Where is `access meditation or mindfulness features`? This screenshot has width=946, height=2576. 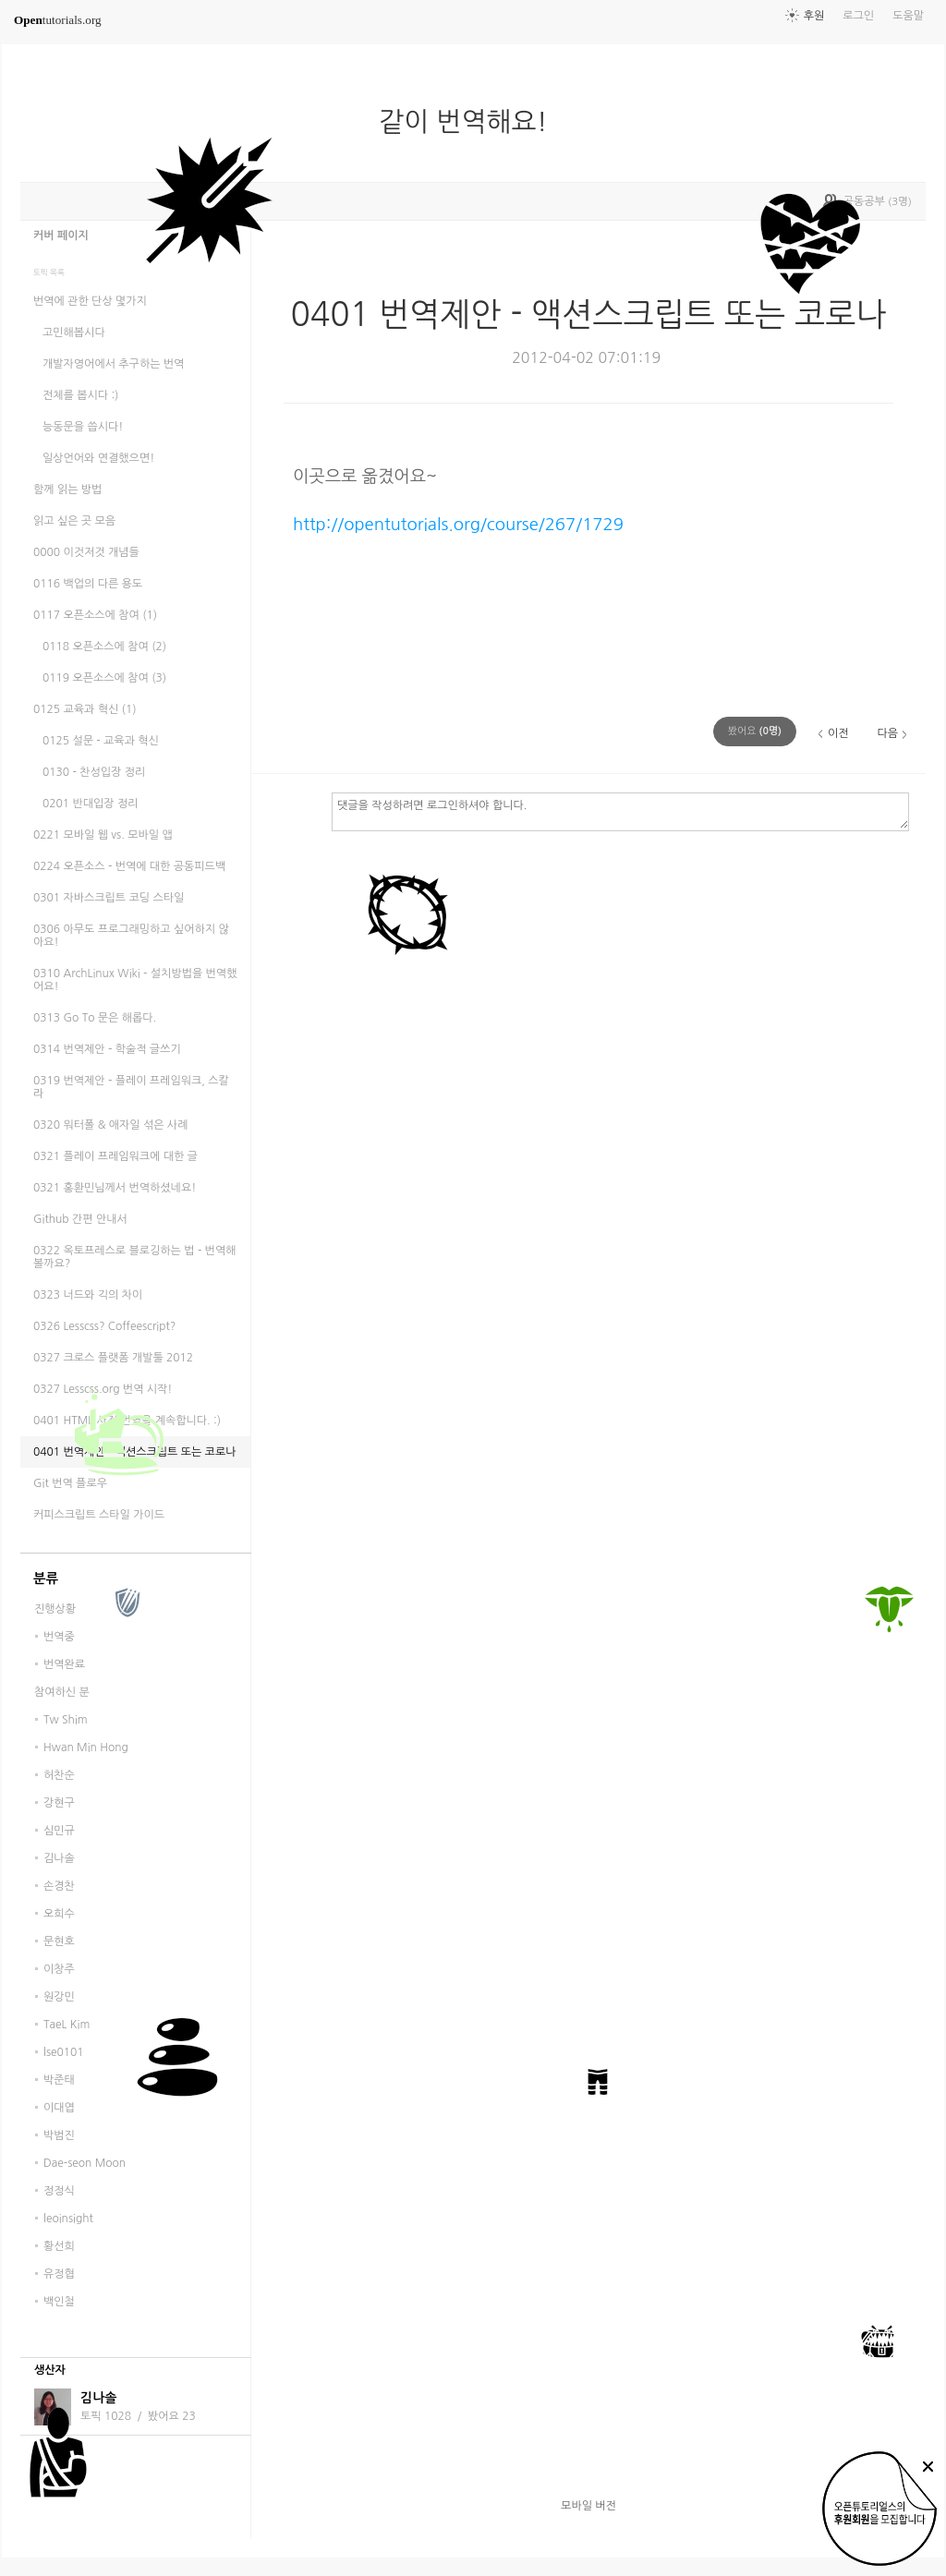 access meditation or mindfulness features is located at coordinates (177, 2048).